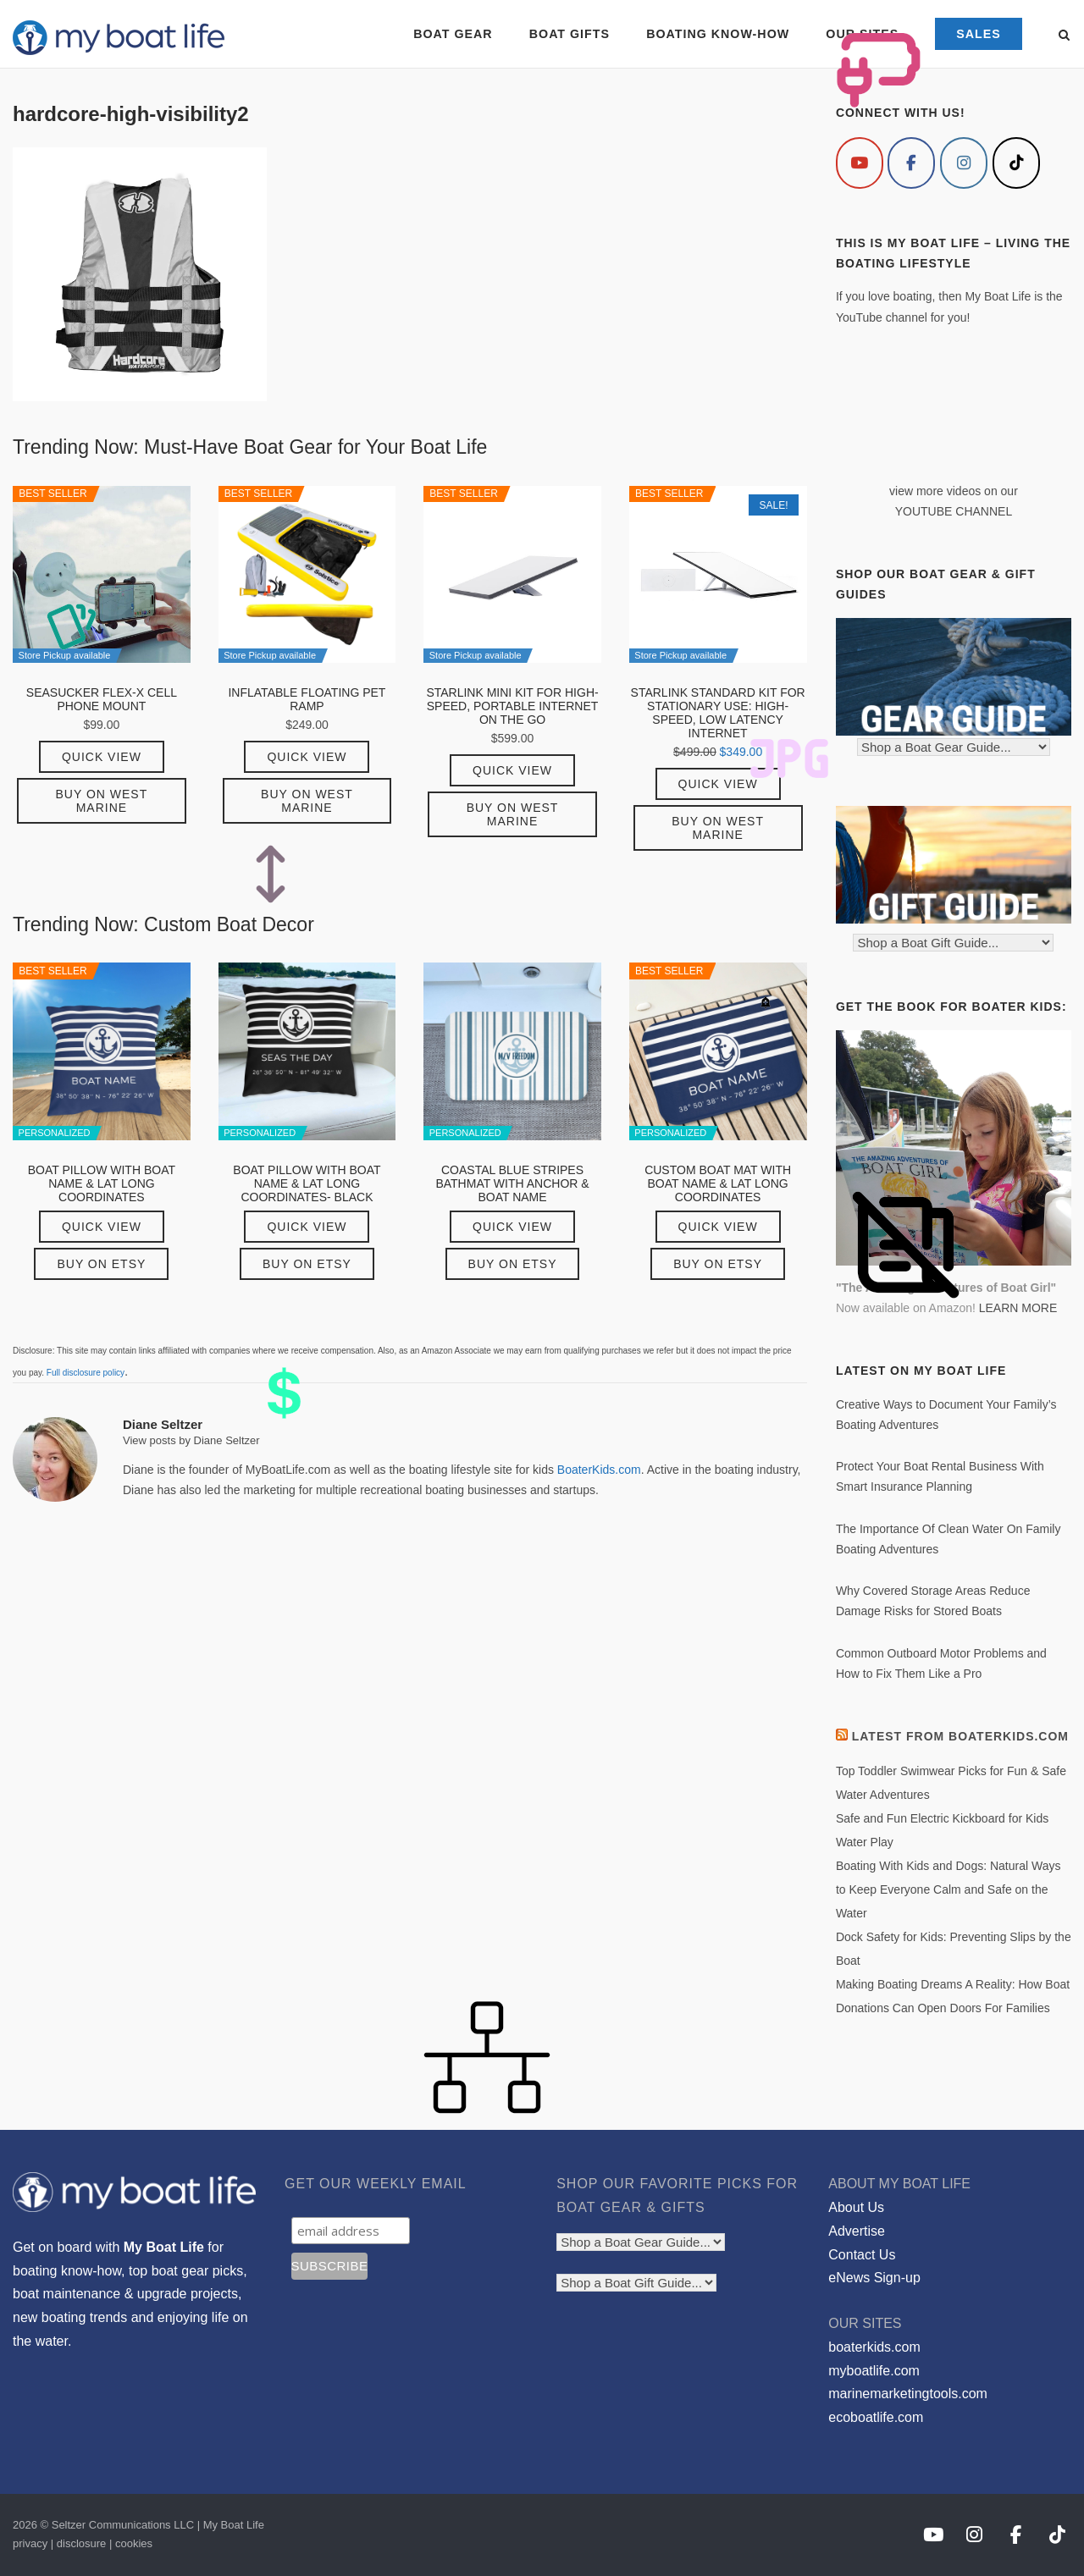 This screenshot has height=2576, width=1084. What do you see at coordinates (789, 758) in the screenshot?
I see `indicates a JPG image file type` at bounding box center [789, 758].